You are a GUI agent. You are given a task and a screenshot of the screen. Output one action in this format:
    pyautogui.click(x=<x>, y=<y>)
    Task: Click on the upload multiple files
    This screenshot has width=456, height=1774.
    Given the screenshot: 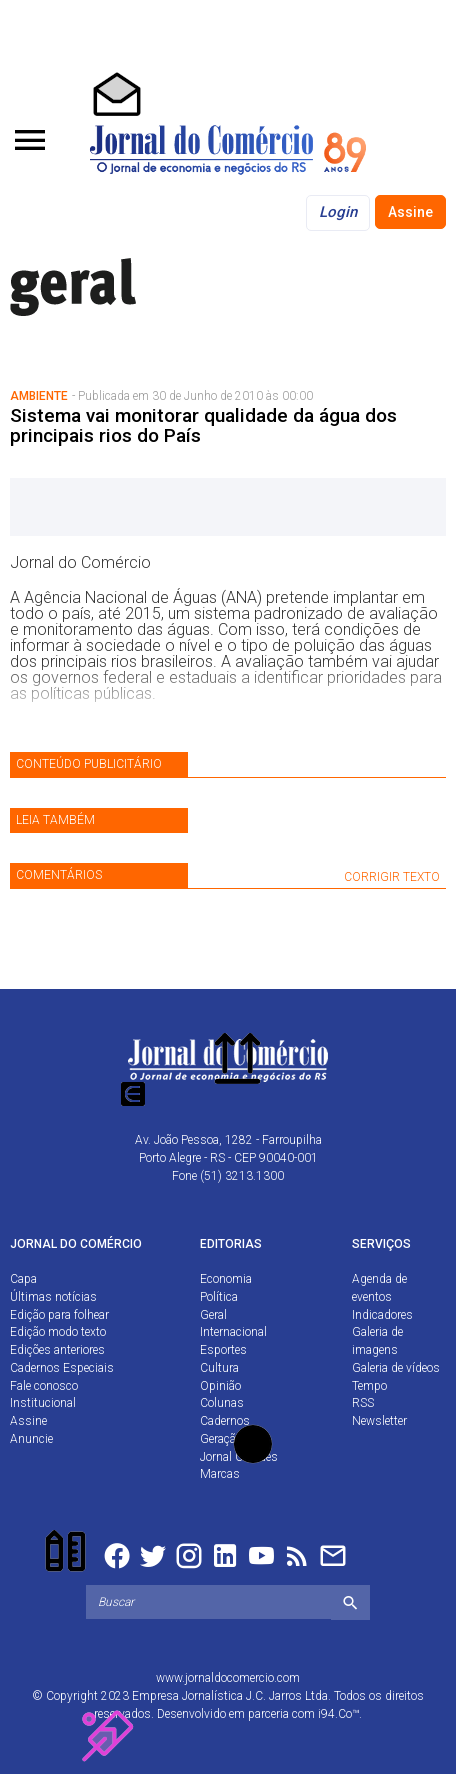 What is the action you would take?
    pyautogui.click(x=237, y=1058)
    